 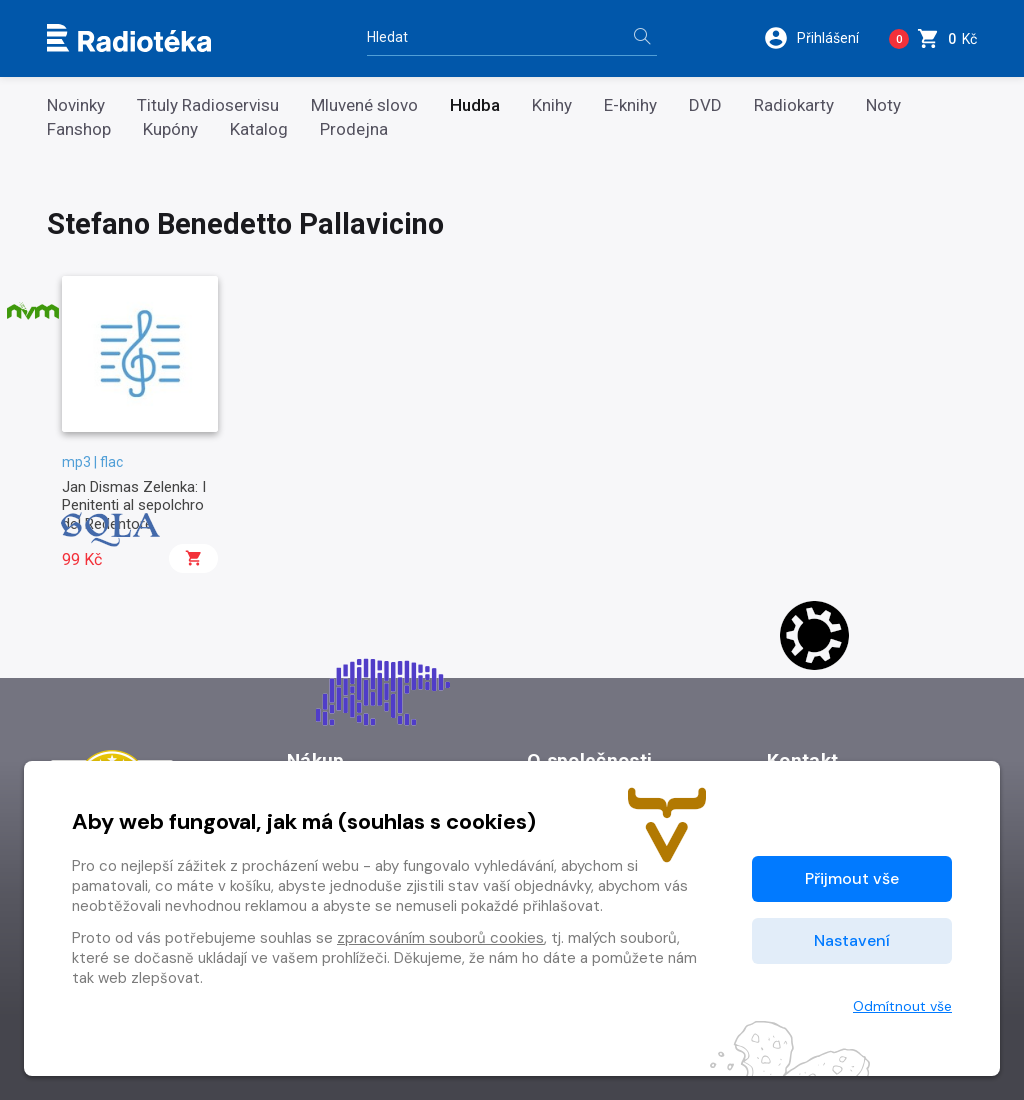 I want to click on vaadin framework branding logo, so click(x=667, y=825).